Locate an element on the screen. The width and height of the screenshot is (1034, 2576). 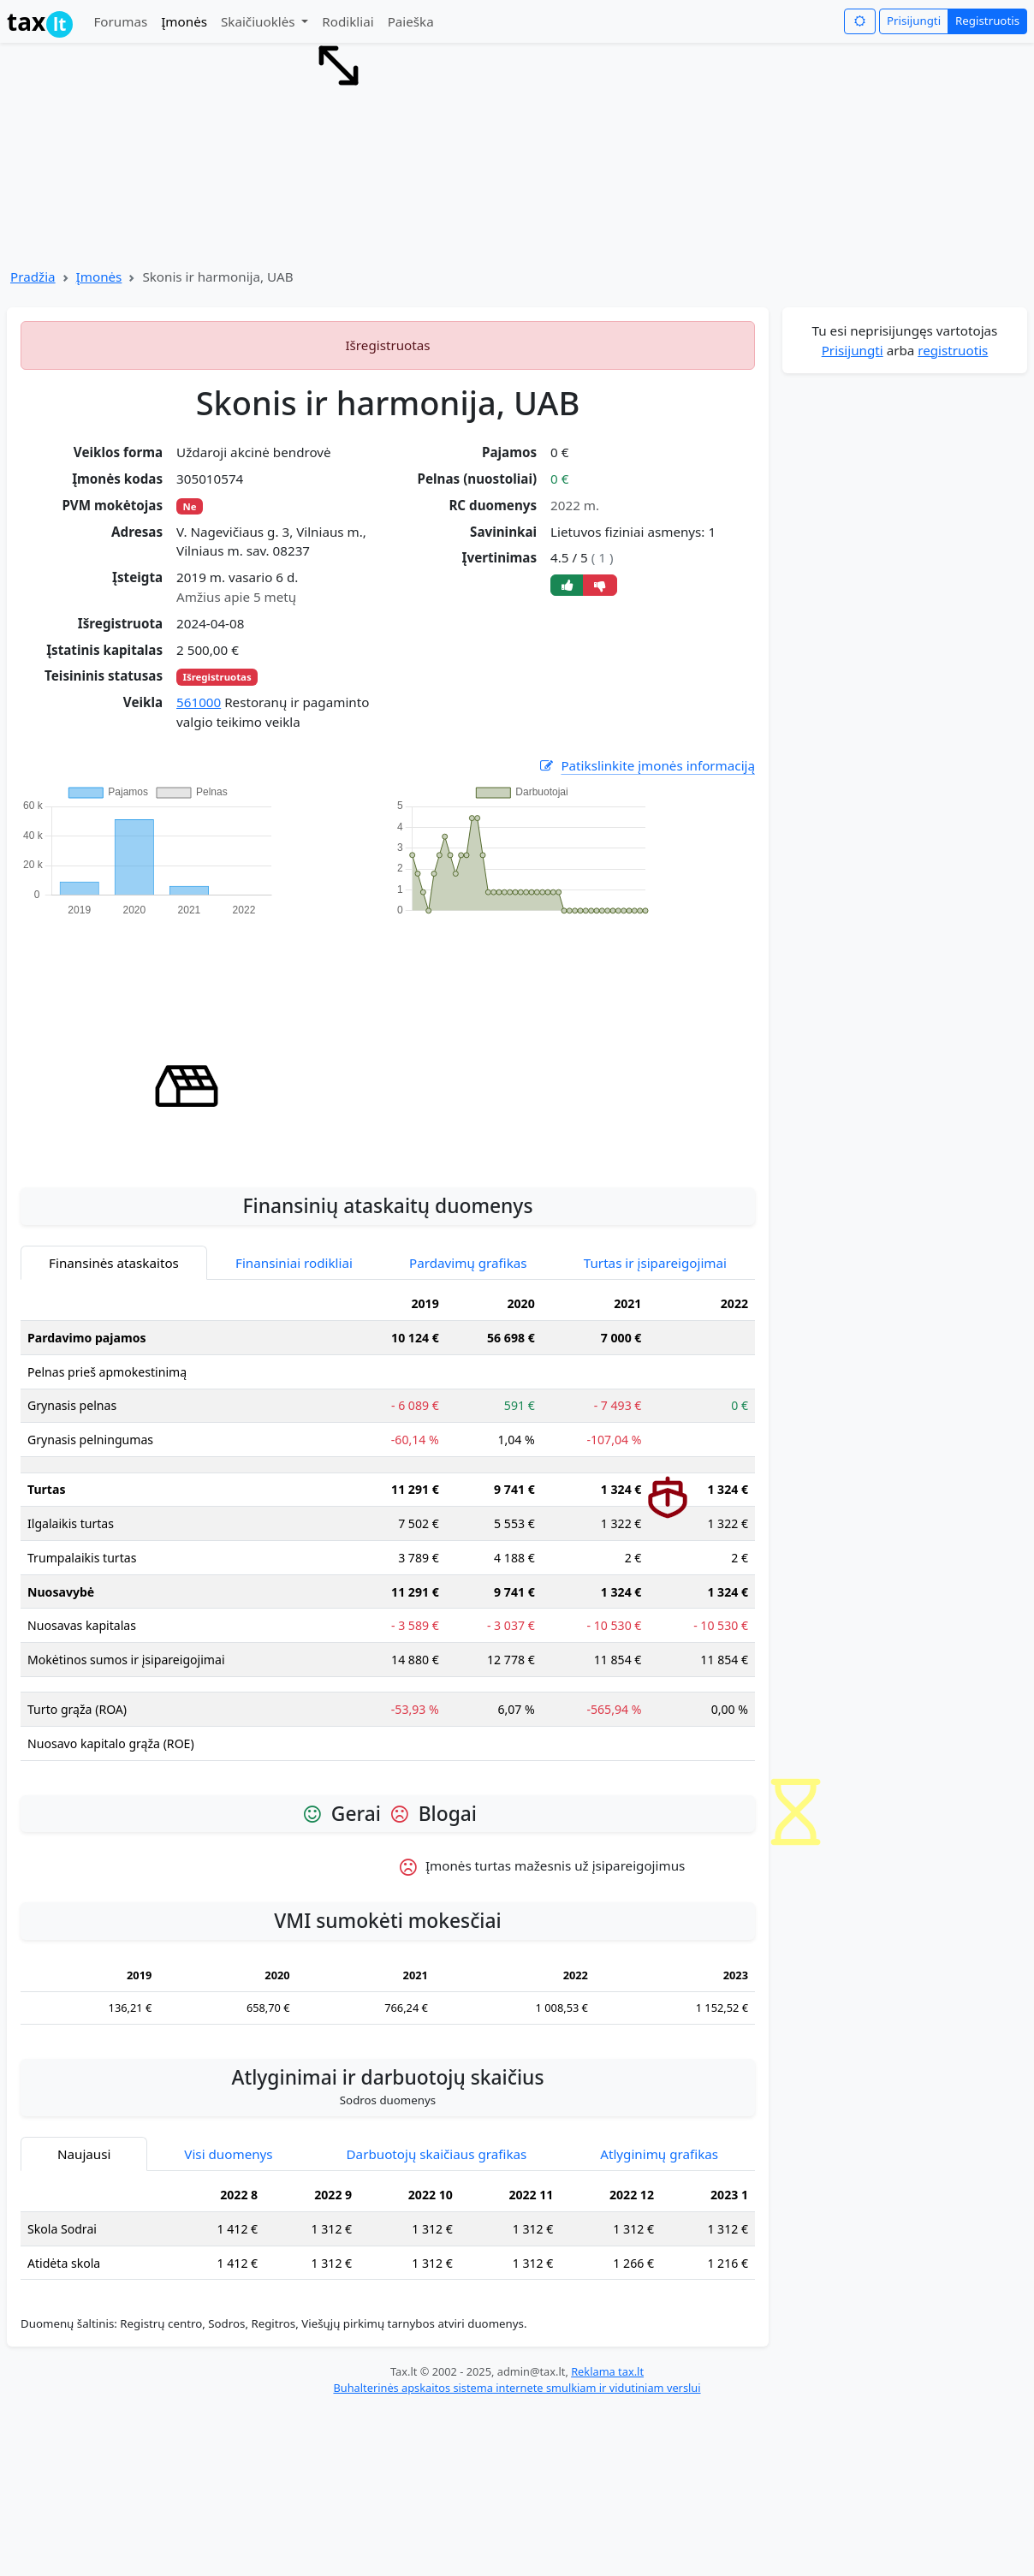
resize element diagonally is located at coordinates (338, 65).